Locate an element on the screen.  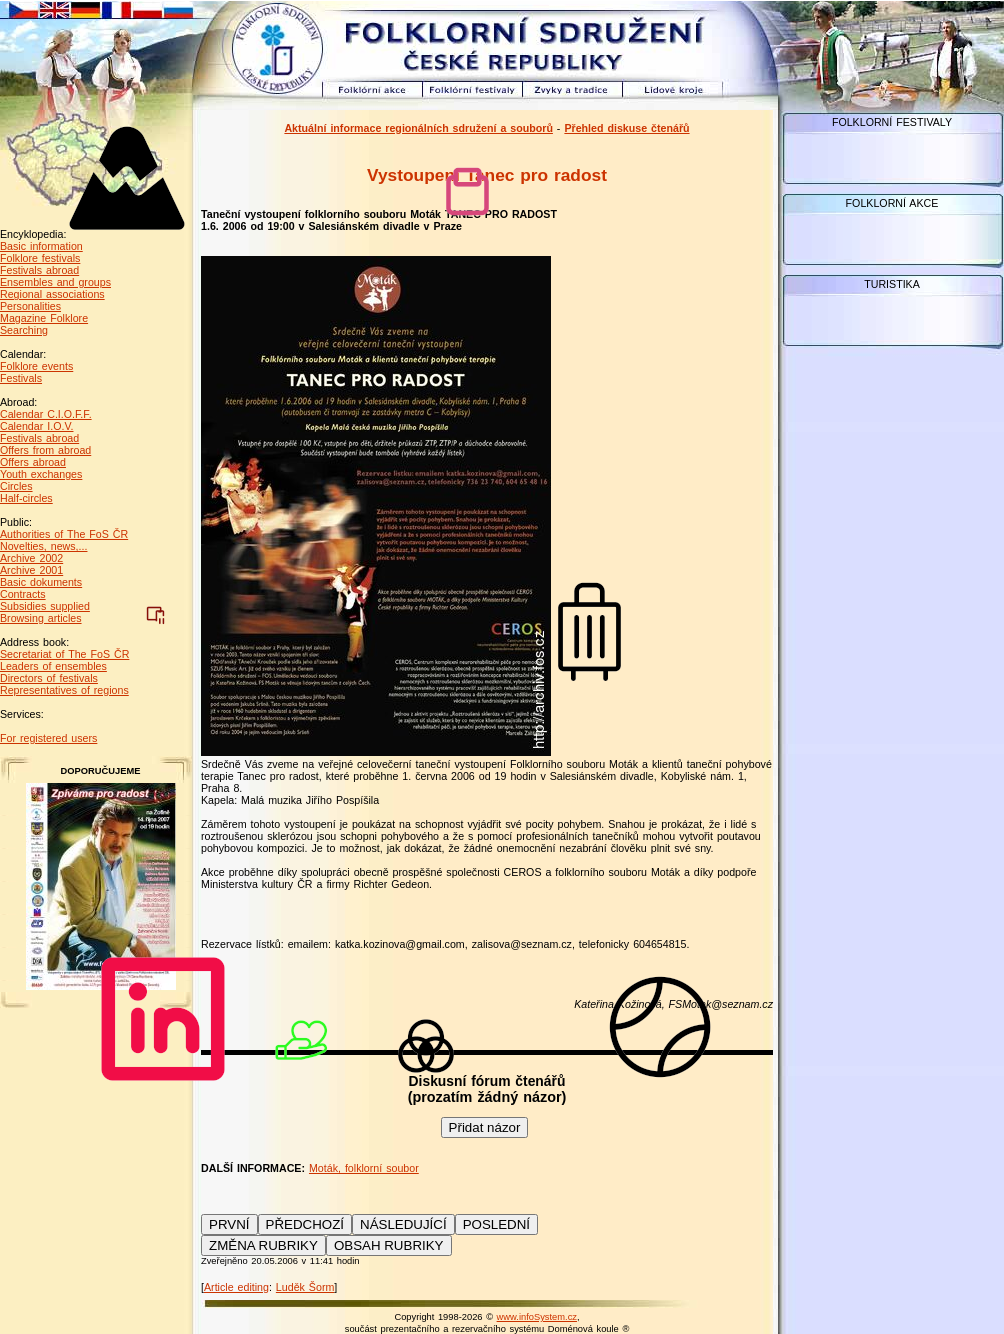
manage travel or trip details is located at coordinates (589, 633).